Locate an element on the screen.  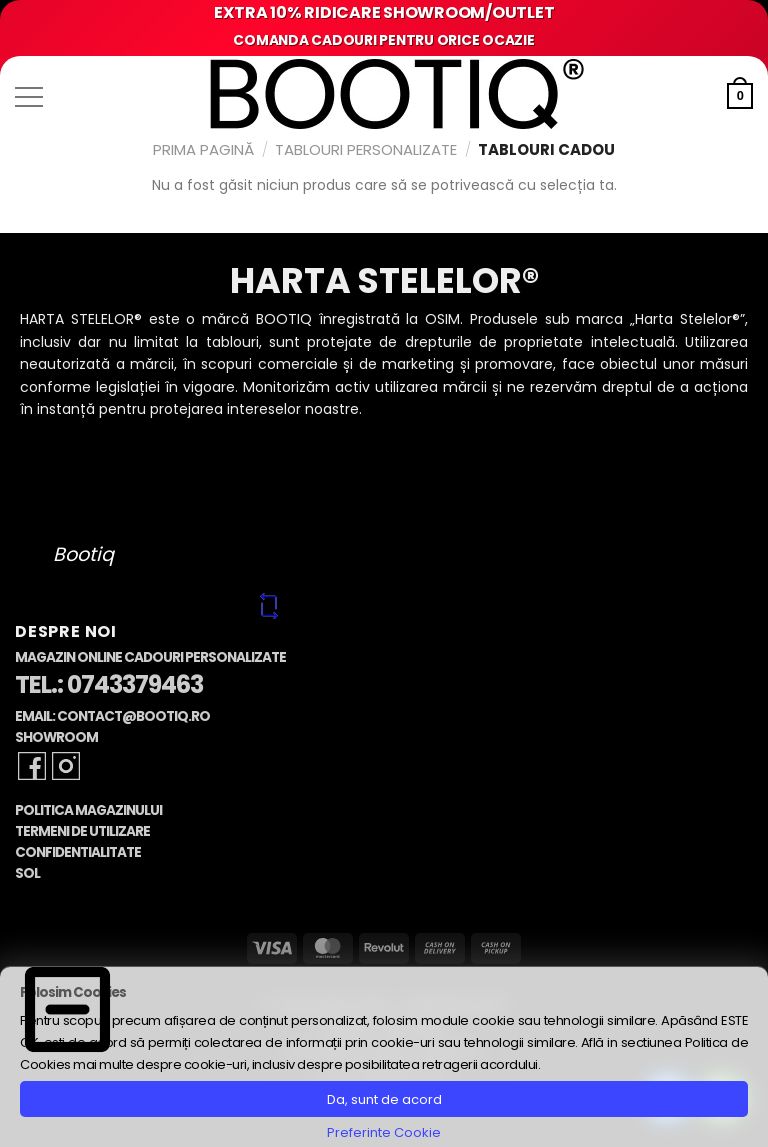
rotate device orientation is located at coordinates (269, 606).